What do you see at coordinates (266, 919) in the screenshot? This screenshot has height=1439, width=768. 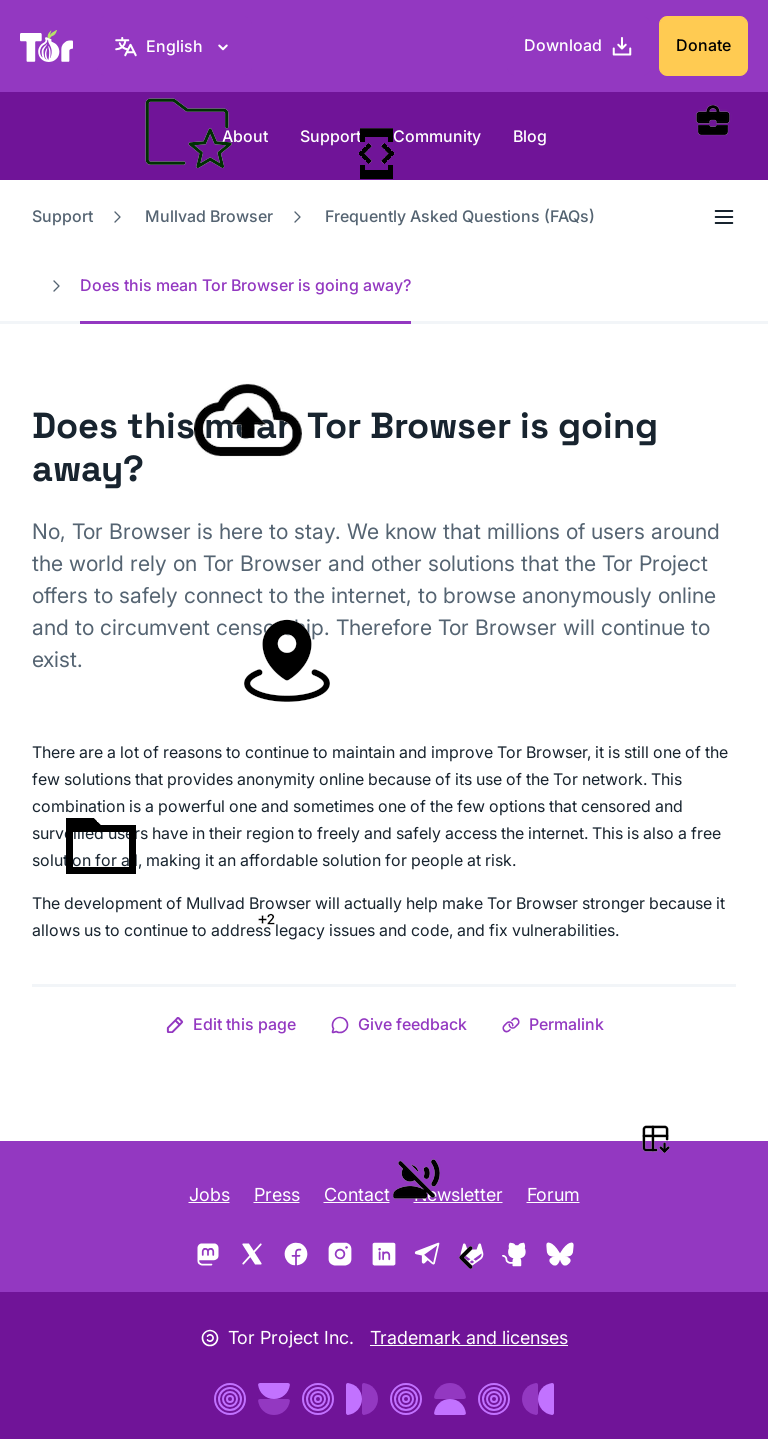 I see `increase exposure by 2 stops in photo editing` at bounding box center [266, 919].